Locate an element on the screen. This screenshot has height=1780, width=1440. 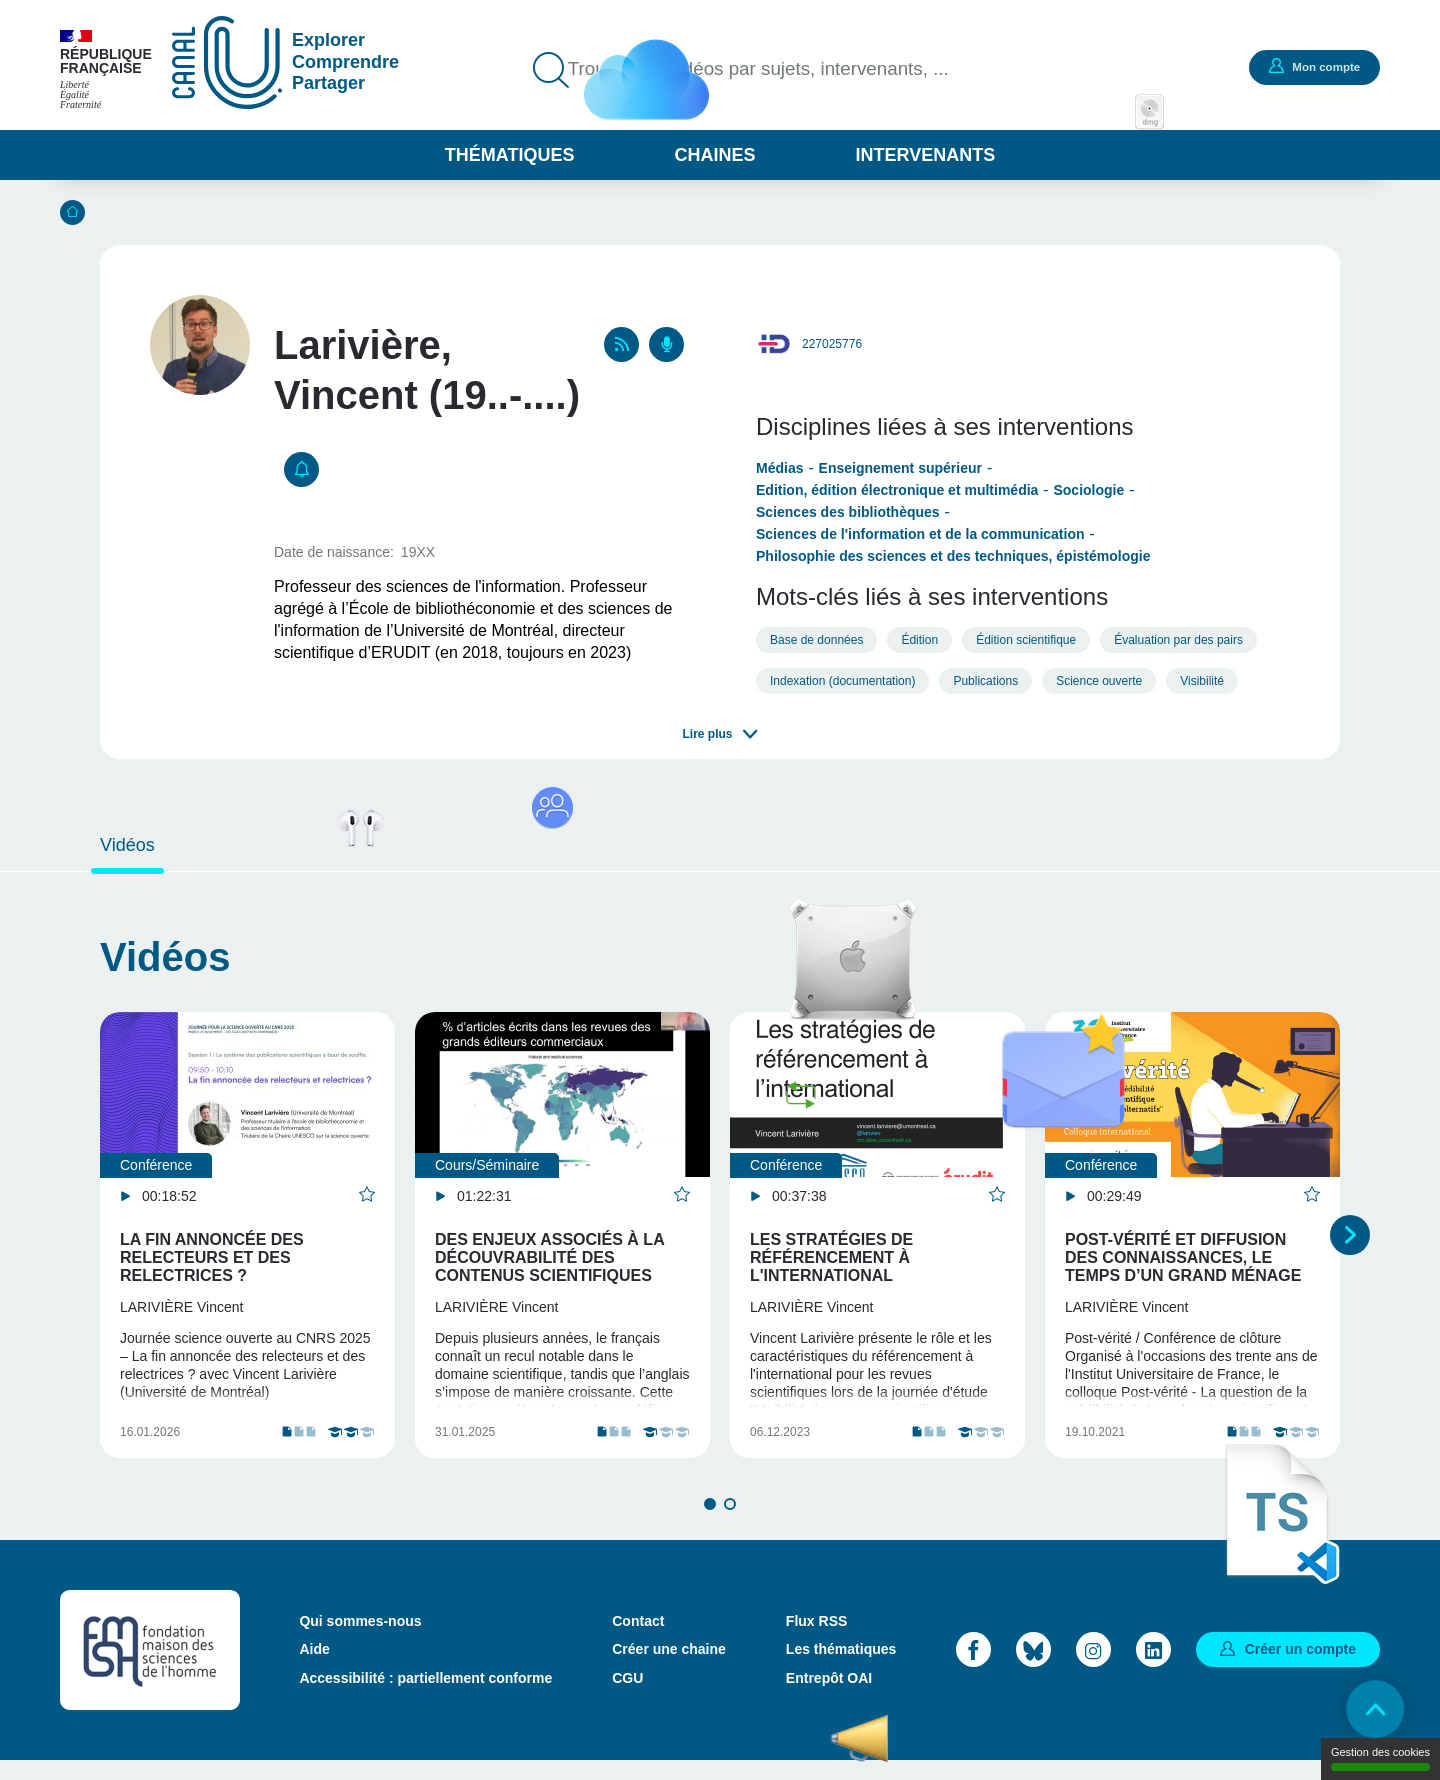
indicates a power mac g4 quicksilver device is located at coordinates (853, 957).